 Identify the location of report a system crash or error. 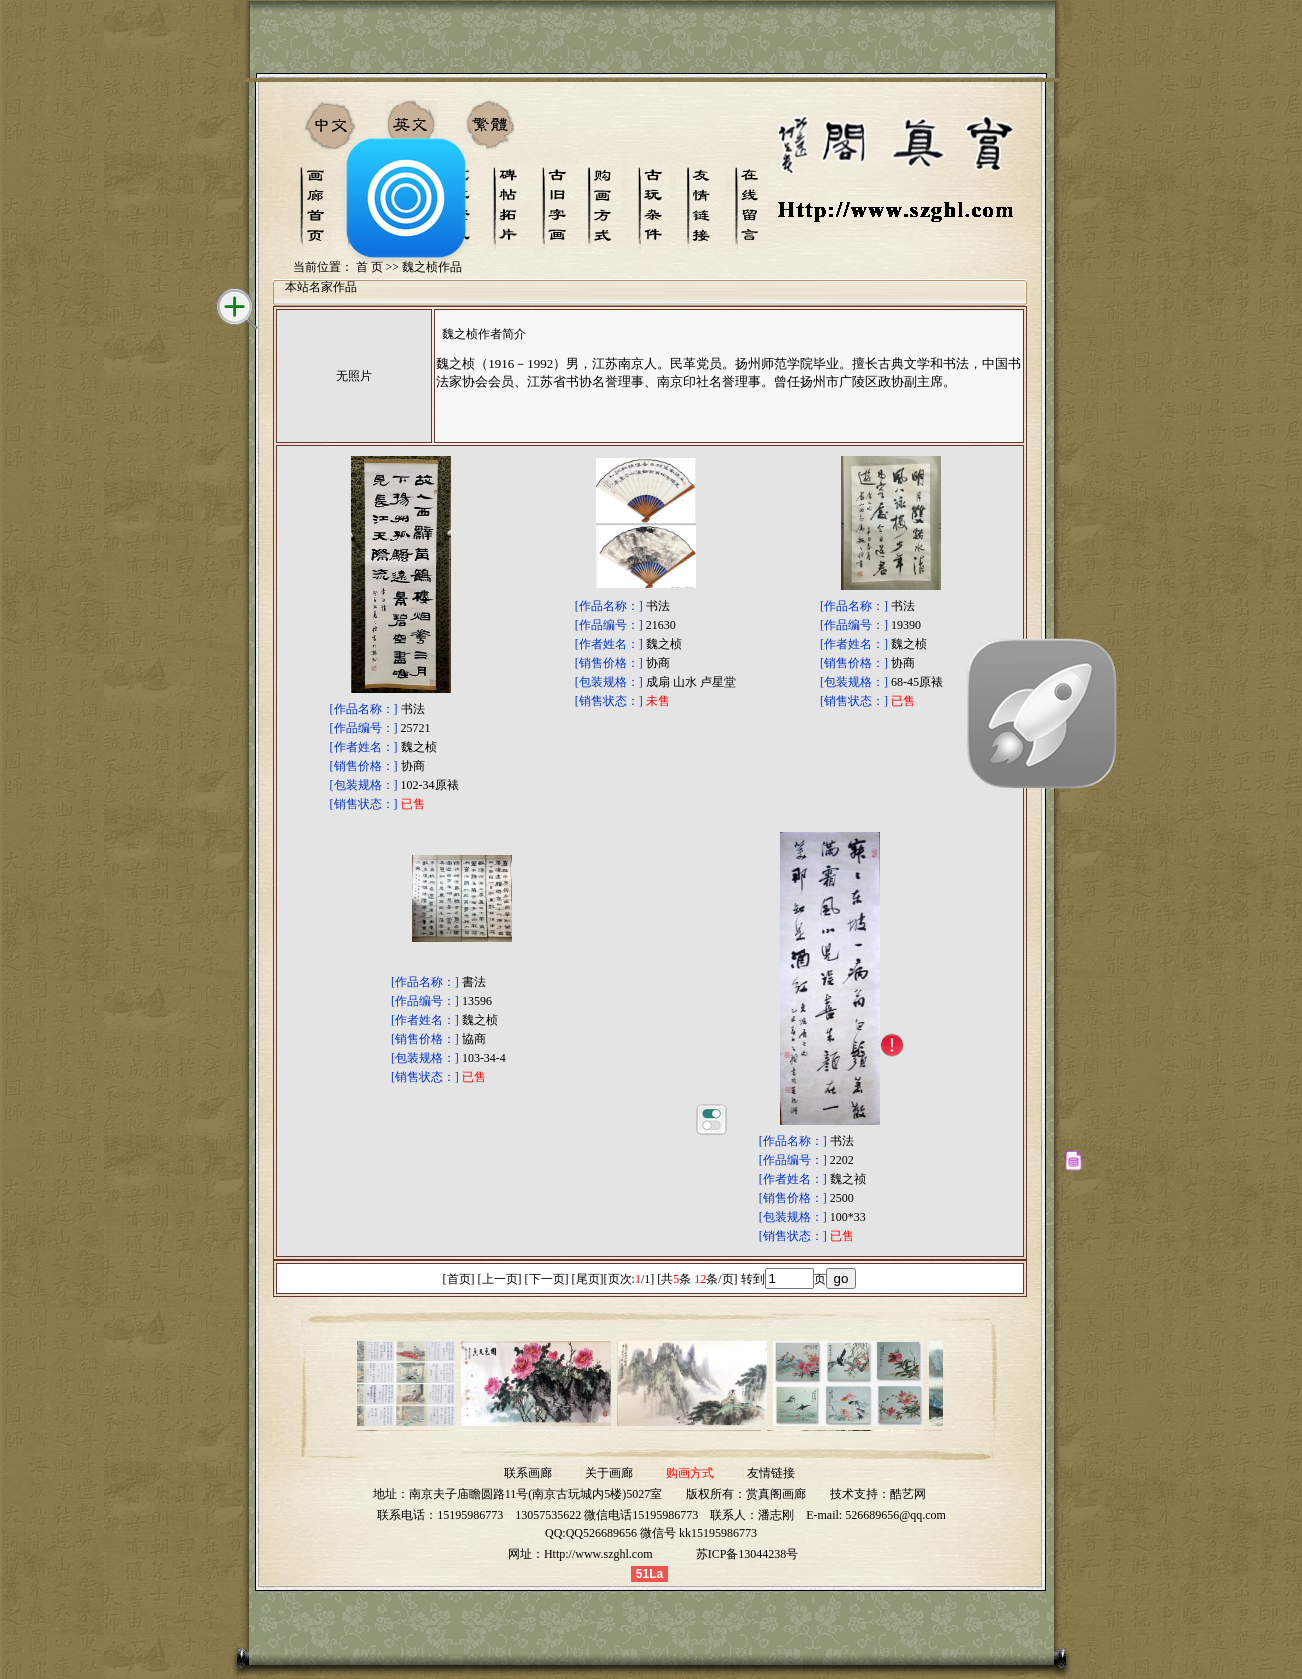
(892, 1045).